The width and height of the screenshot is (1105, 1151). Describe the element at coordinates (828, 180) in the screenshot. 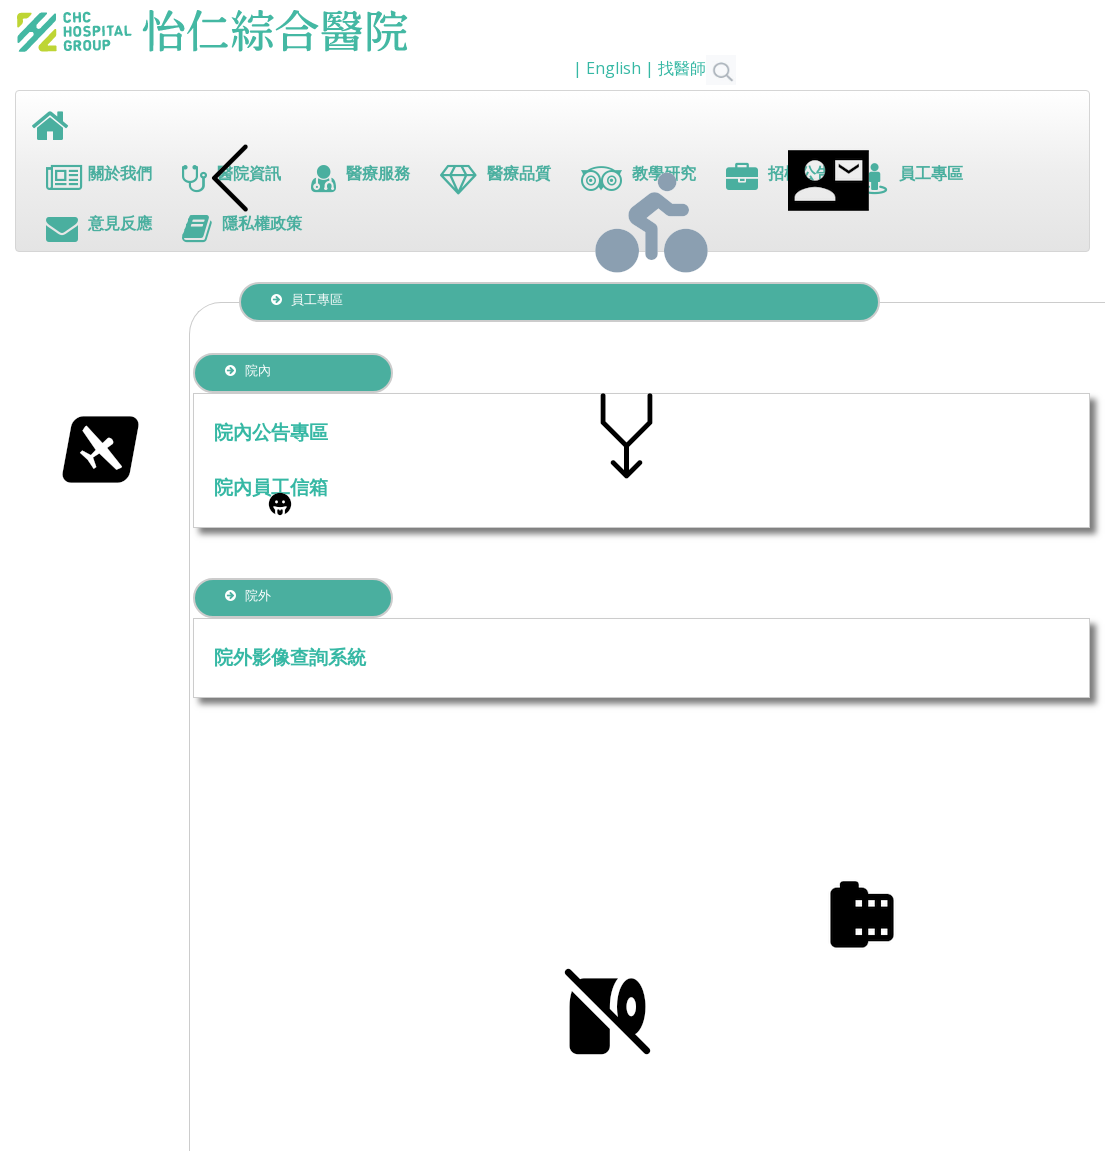

I see `access contact information via email` at that location.